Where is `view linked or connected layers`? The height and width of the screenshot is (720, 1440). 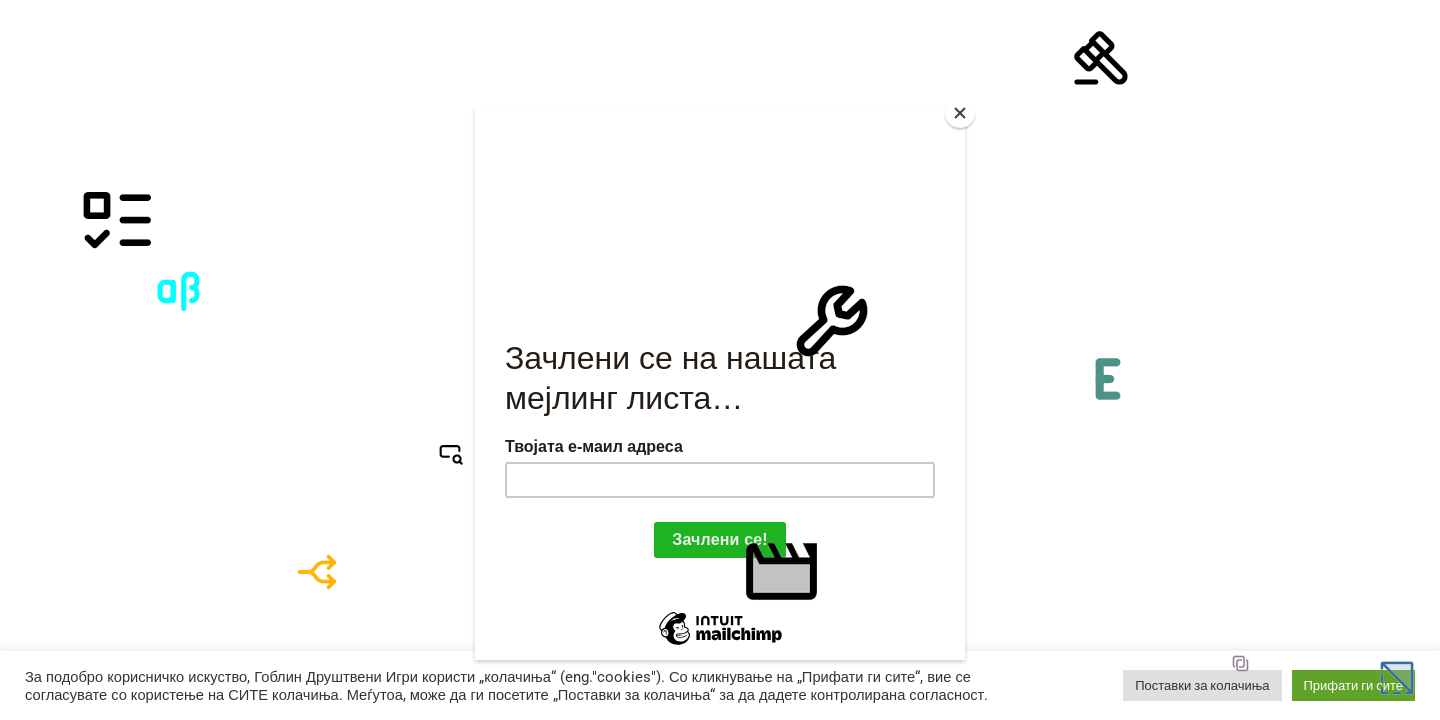 view linked or connected layers is located at coordinates (1240, 663).